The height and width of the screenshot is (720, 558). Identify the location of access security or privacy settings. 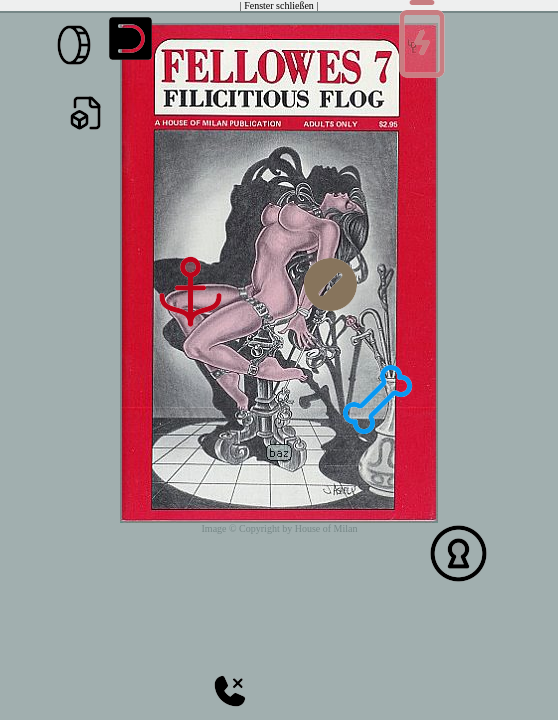
(458, 553).